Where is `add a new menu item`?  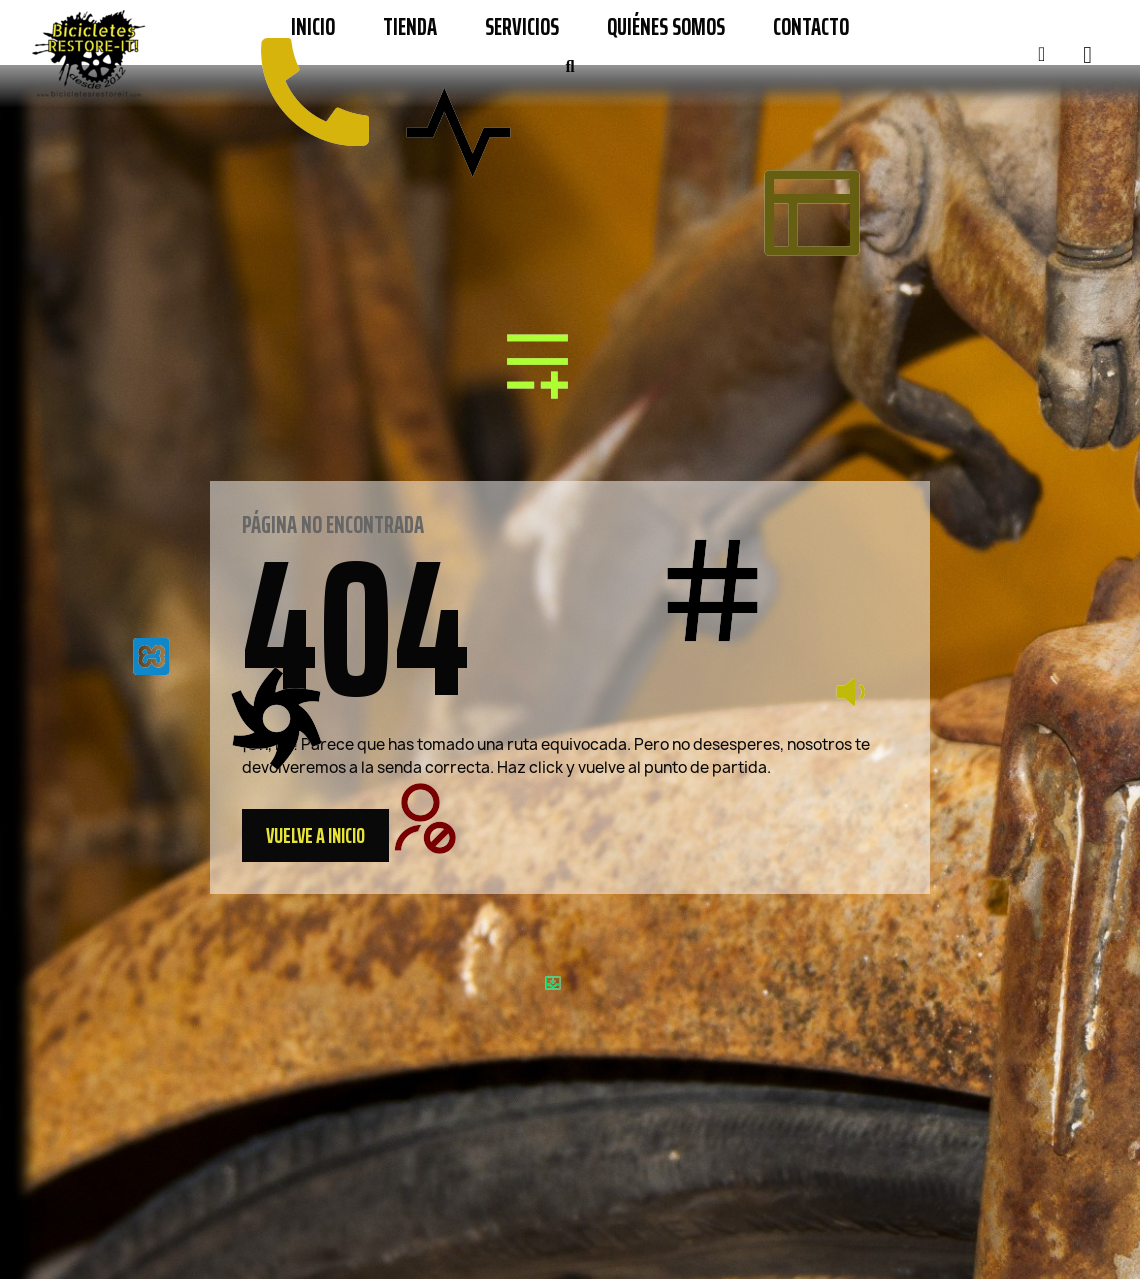 add a new menu item is located at coordinates (537, 361).